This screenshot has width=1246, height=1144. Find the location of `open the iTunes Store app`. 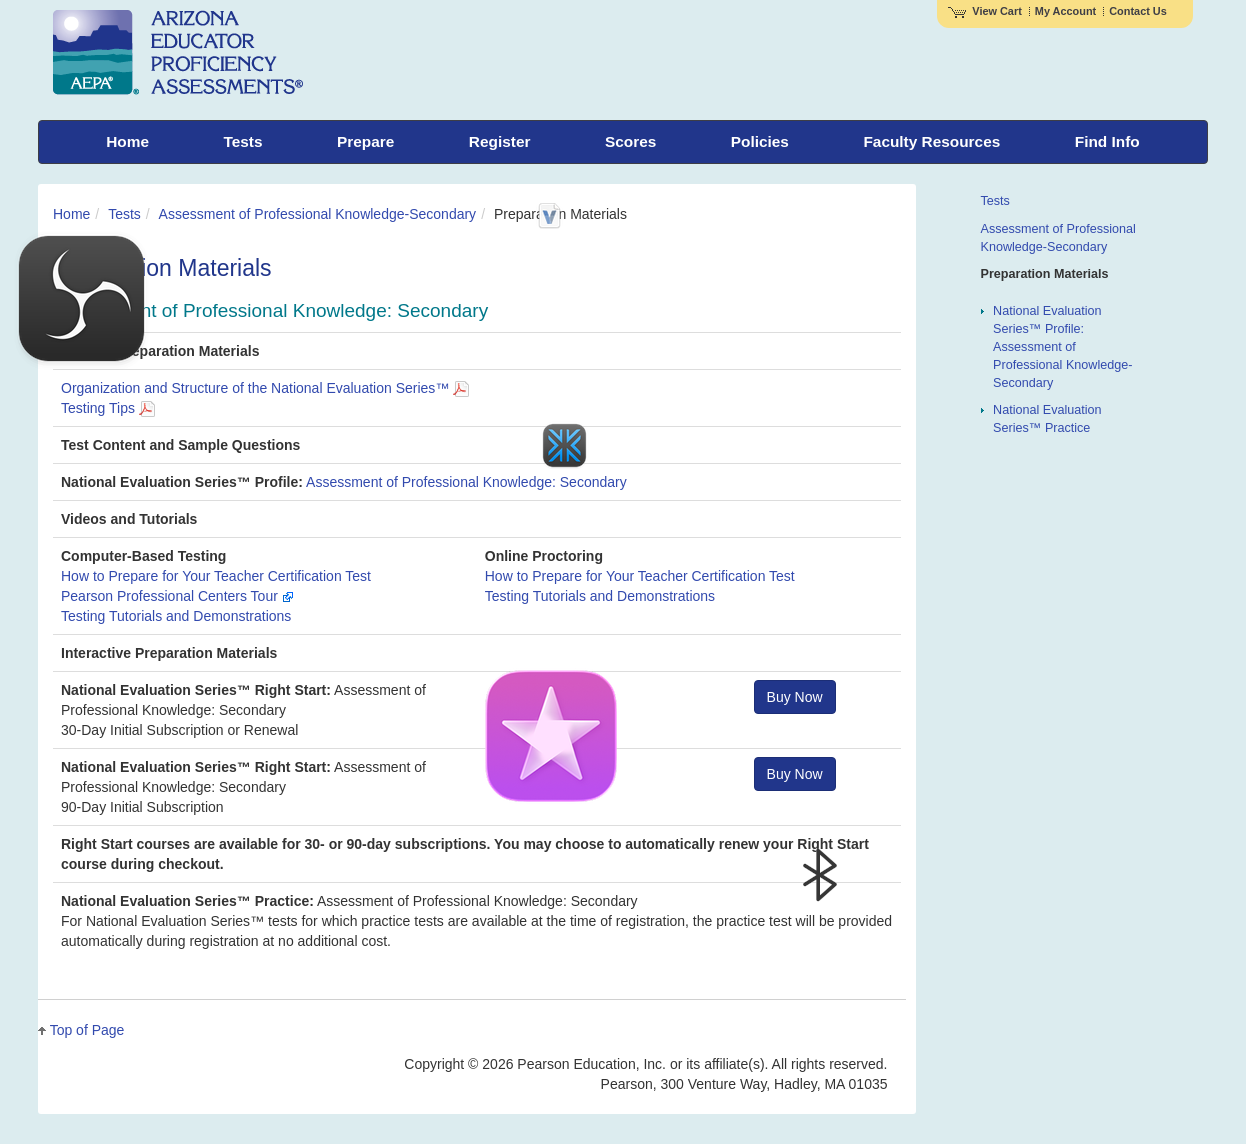

open the iTunes Store app is located at coordinates (551, 736).